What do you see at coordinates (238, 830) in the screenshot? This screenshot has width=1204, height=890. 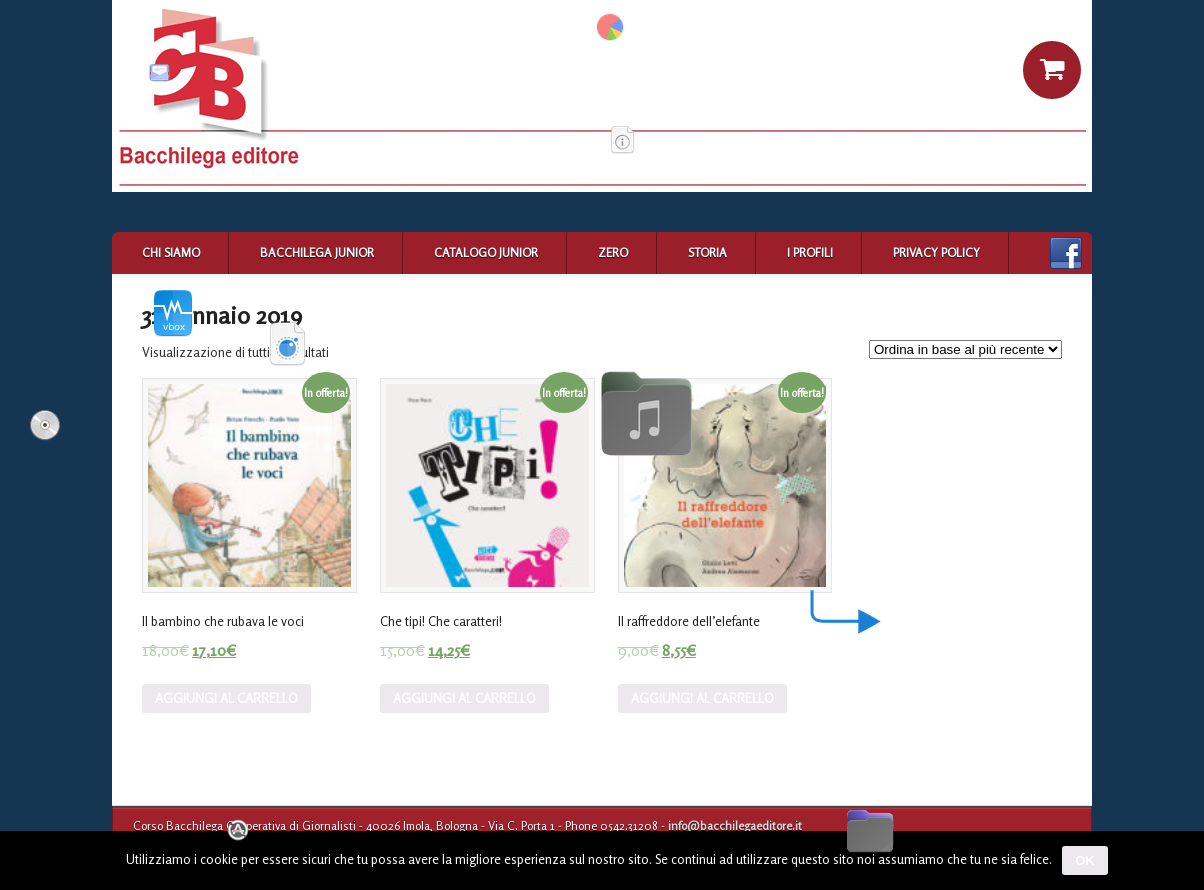 I see `check for available software updates` at bounding box center [238, 830].